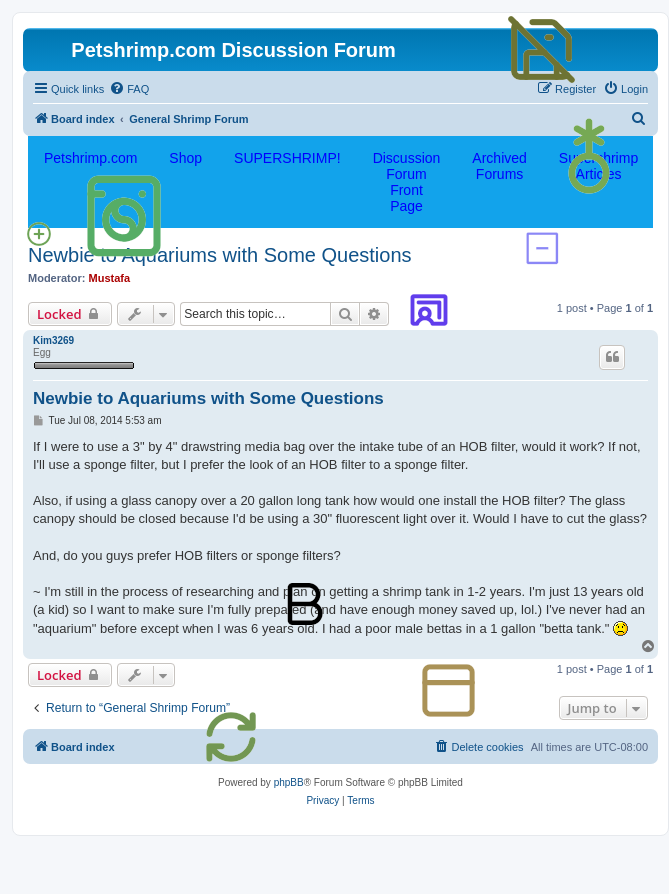 This screenshot has width=669, height=894. What do you see at coordinates (304, 604) in the screenshot?
I see `apply bold formatting to selected text` at bounding box center [304, 604].